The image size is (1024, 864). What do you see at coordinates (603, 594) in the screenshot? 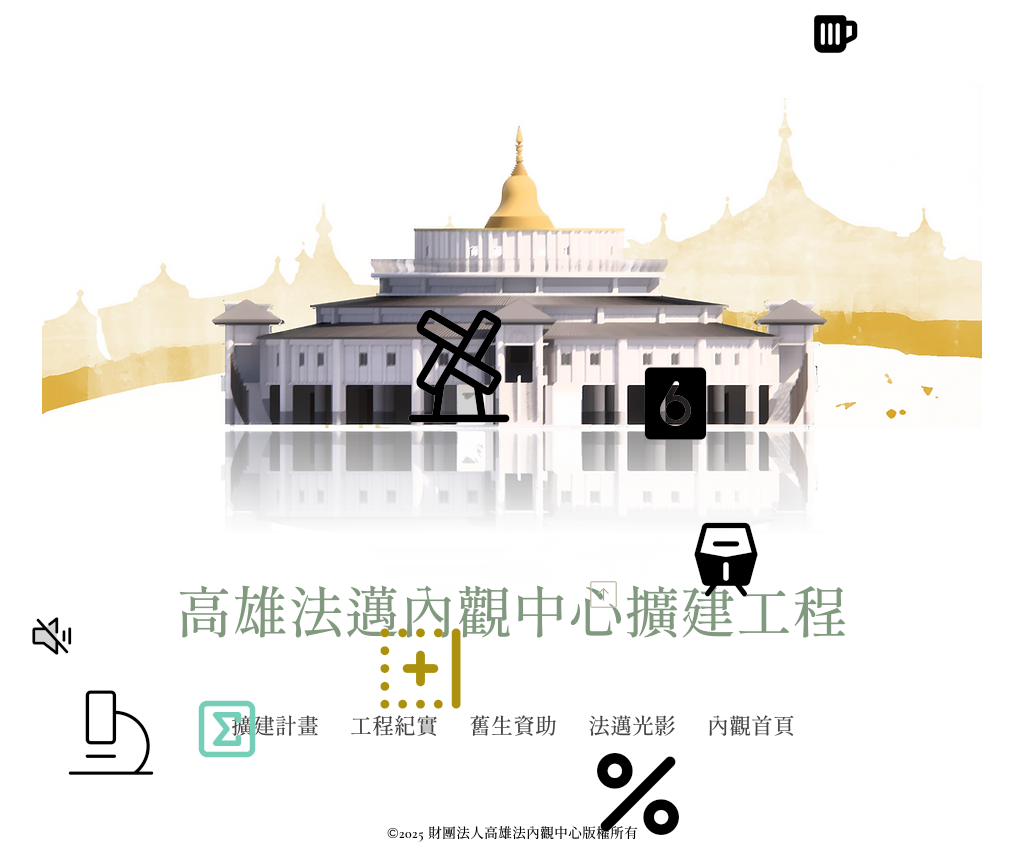
I see `upload a file or document` at bounding box center [603, 594].